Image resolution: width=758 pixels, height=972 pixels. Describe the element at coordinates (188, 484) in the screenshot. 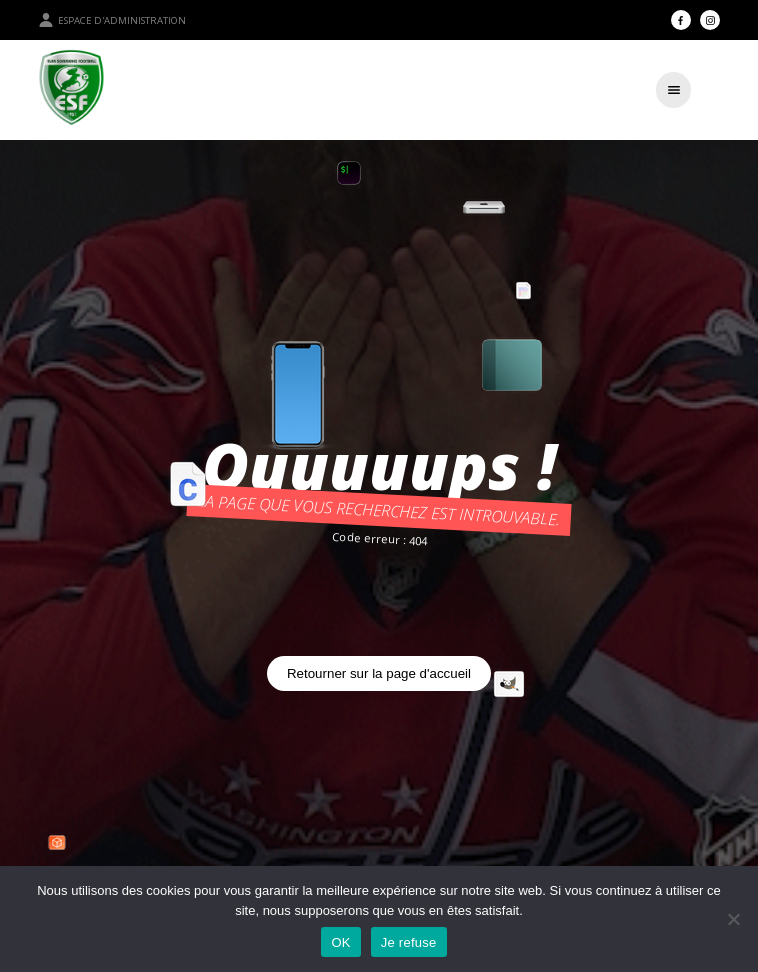

I see `a C programming language source file` at that location.